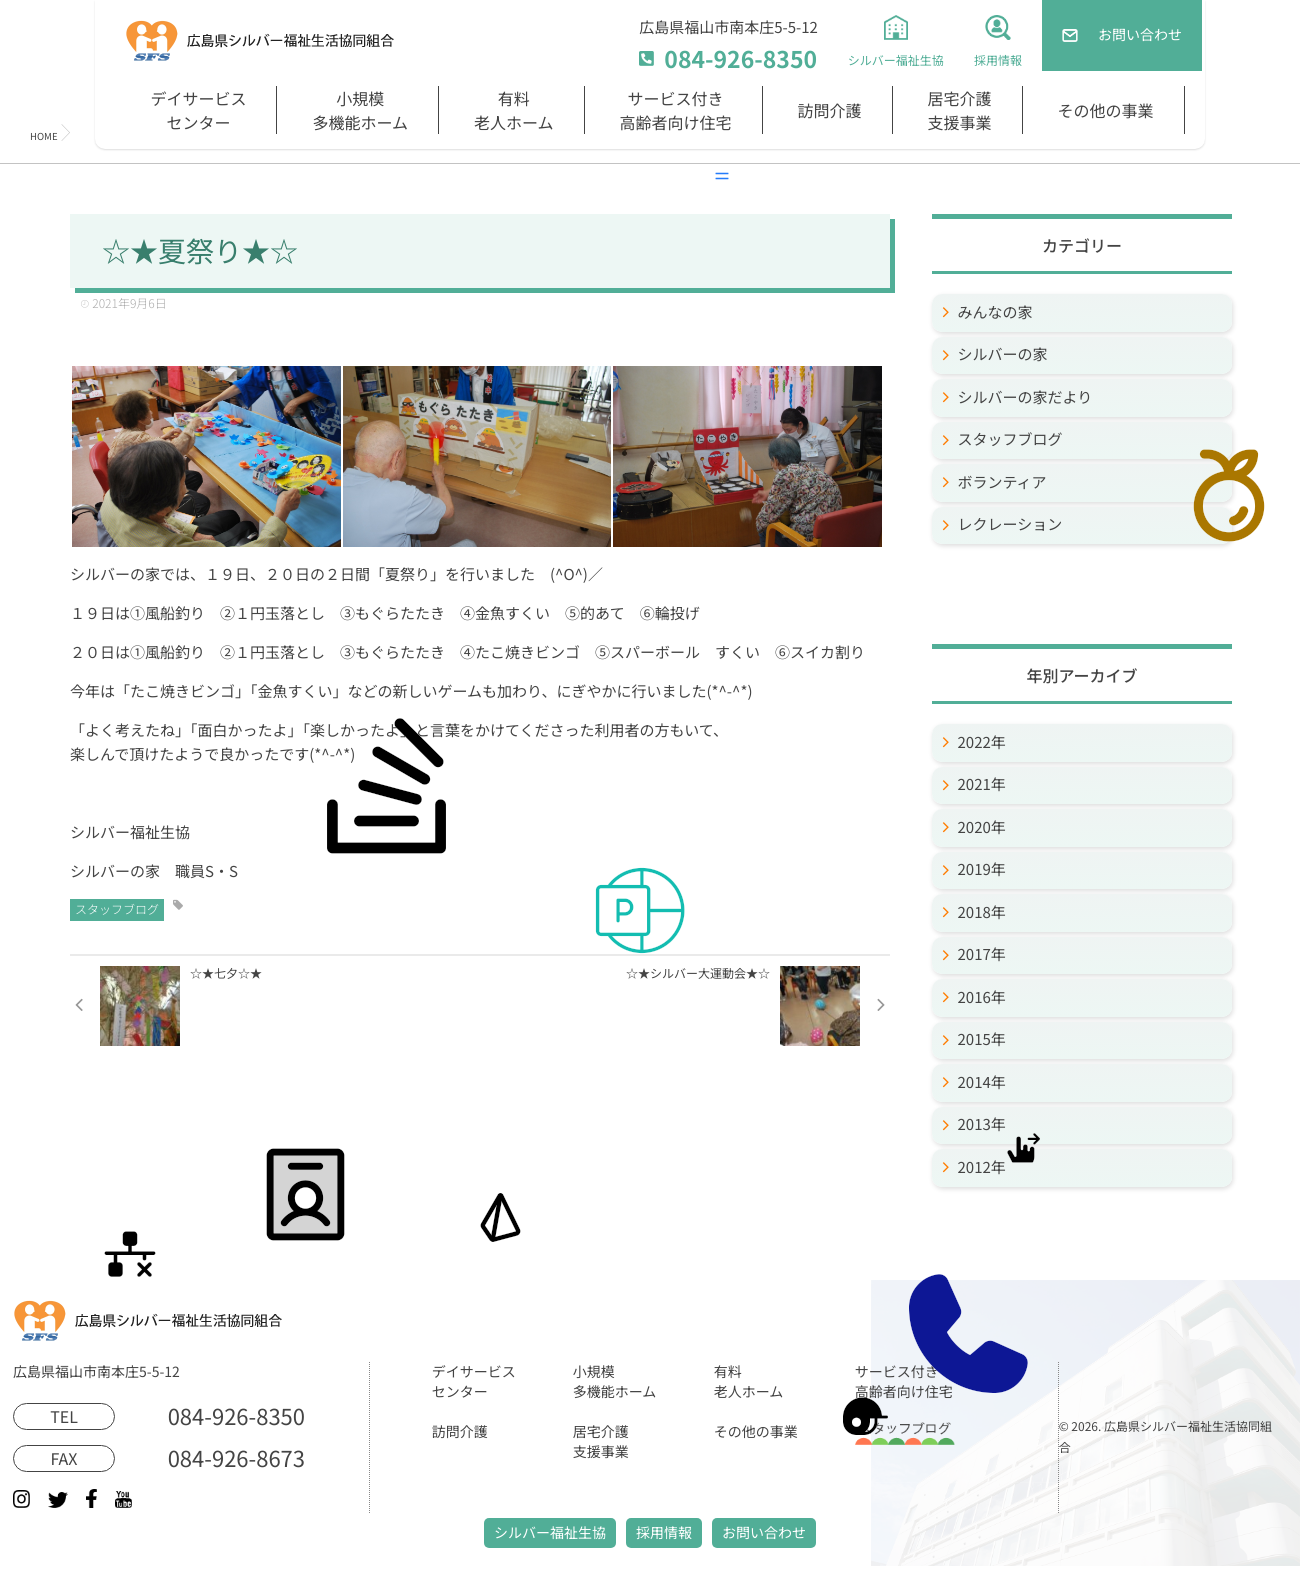 Image resolution: width=1300 pixels, height=1575 pixels. I want to click on view your profile or identification details, so click(305, 1194).